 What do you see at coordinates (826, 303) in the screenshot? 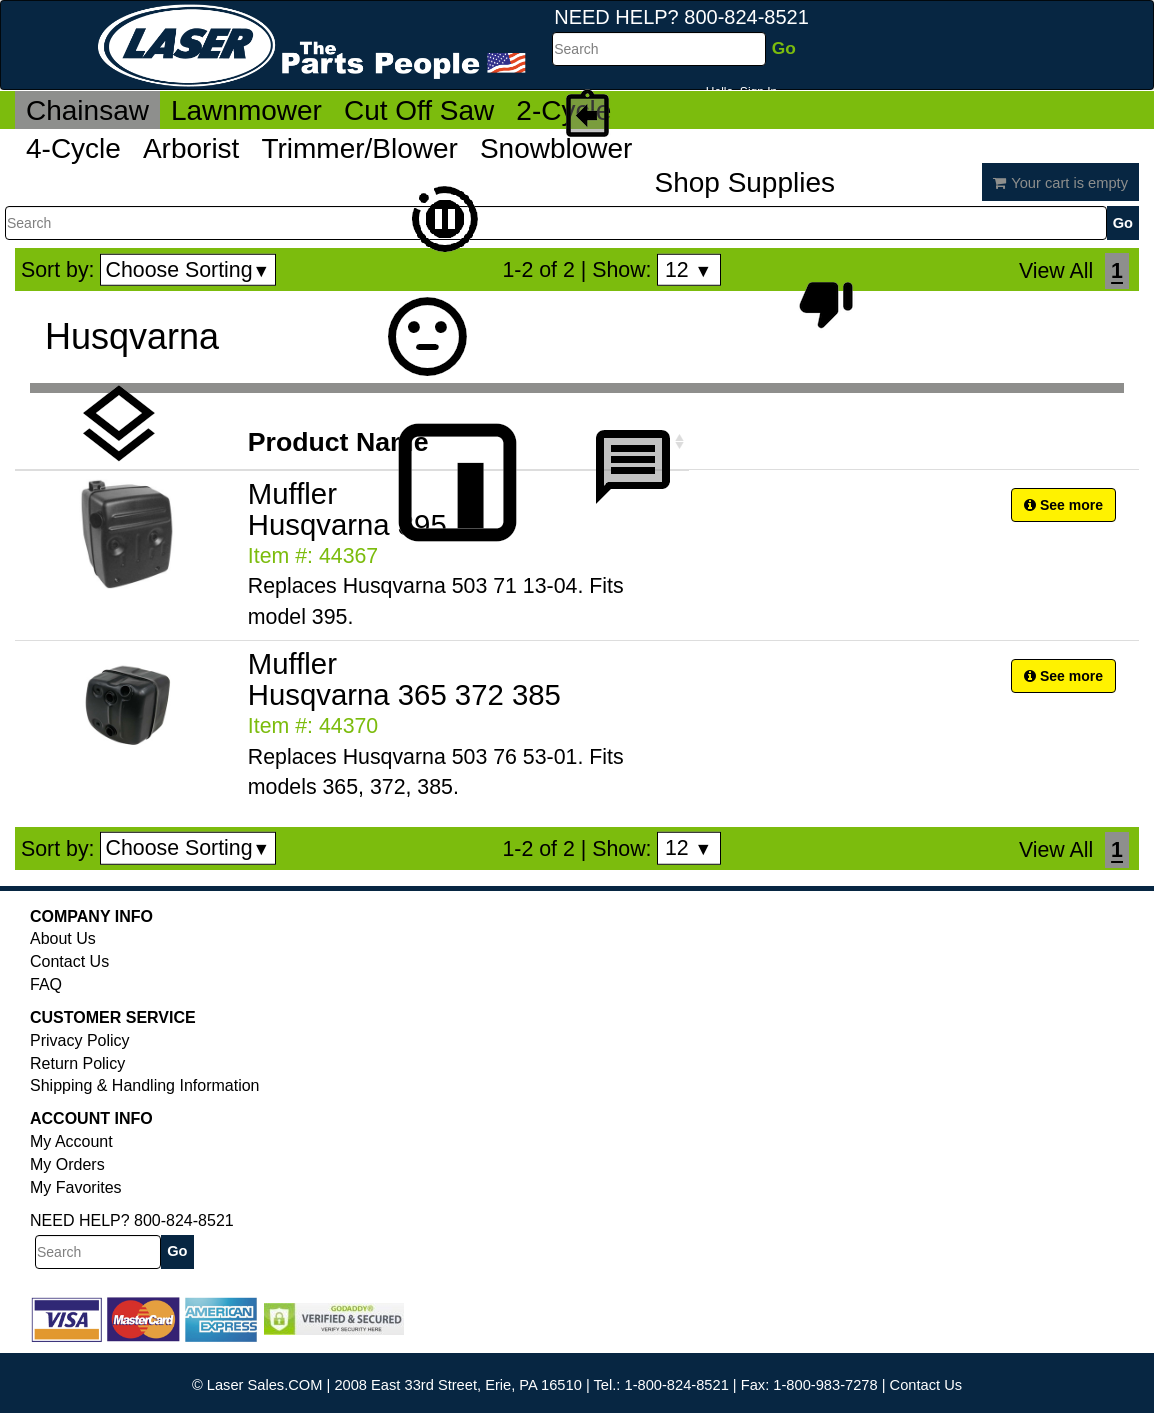
I see `dislike or downvote content` at bounding box center [826, 303].